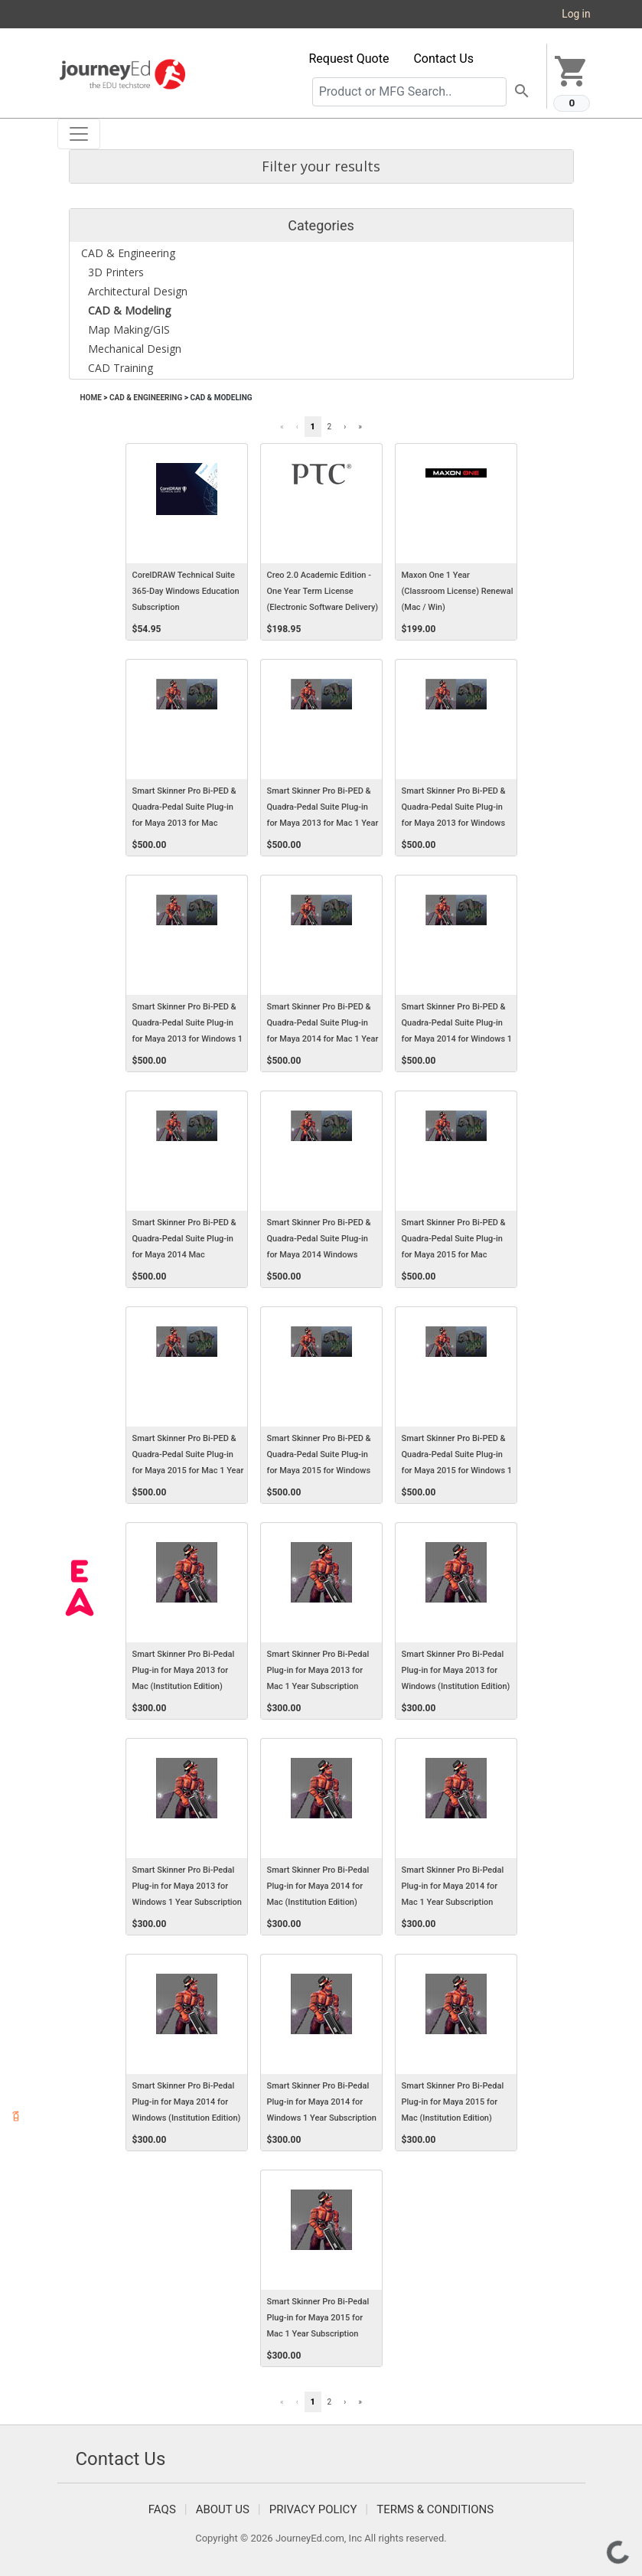  What do you see at coordinates (80, 1588) in the screenshot?
I see `navigate east direction` at bounding box center [80, 1588].